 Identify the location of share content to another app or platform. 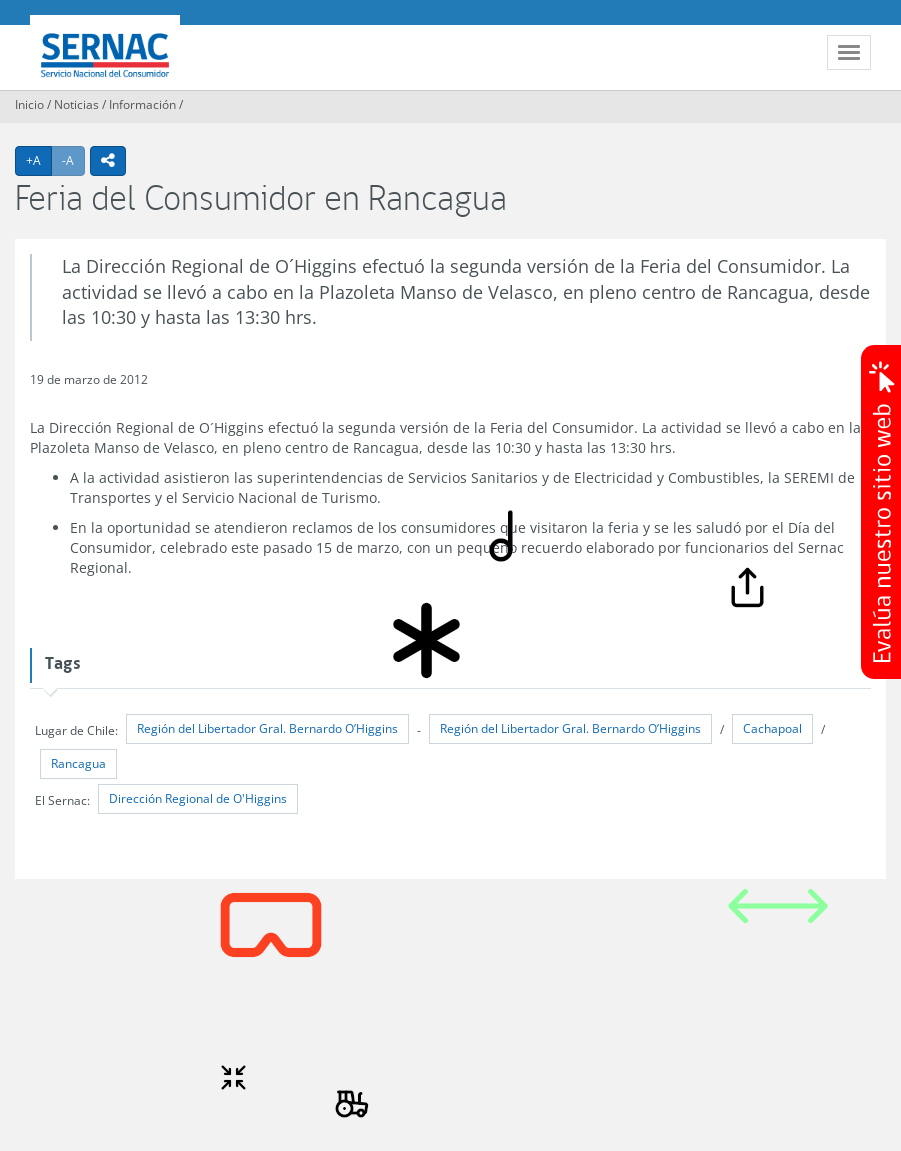
(747, 587).